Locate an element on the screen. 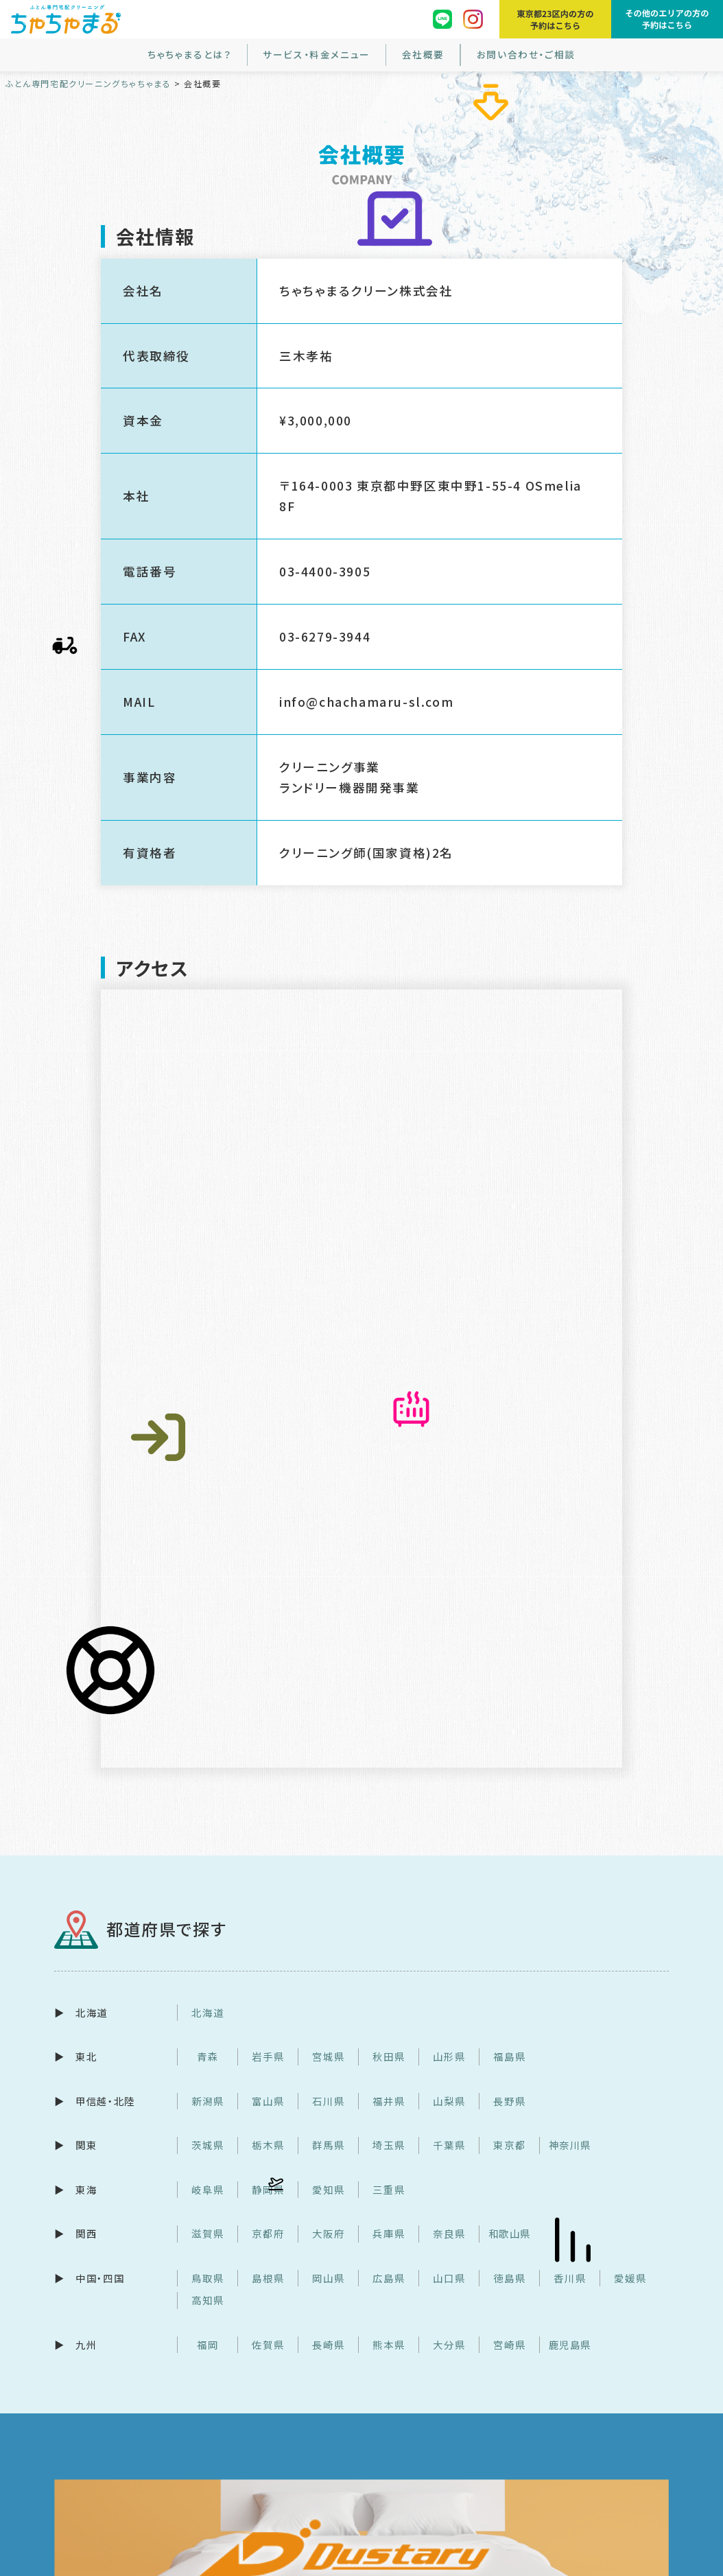 The height and width of the screenshot is (2576, 723). select moped or scooter delivery option is located at coordinates (64, 645).